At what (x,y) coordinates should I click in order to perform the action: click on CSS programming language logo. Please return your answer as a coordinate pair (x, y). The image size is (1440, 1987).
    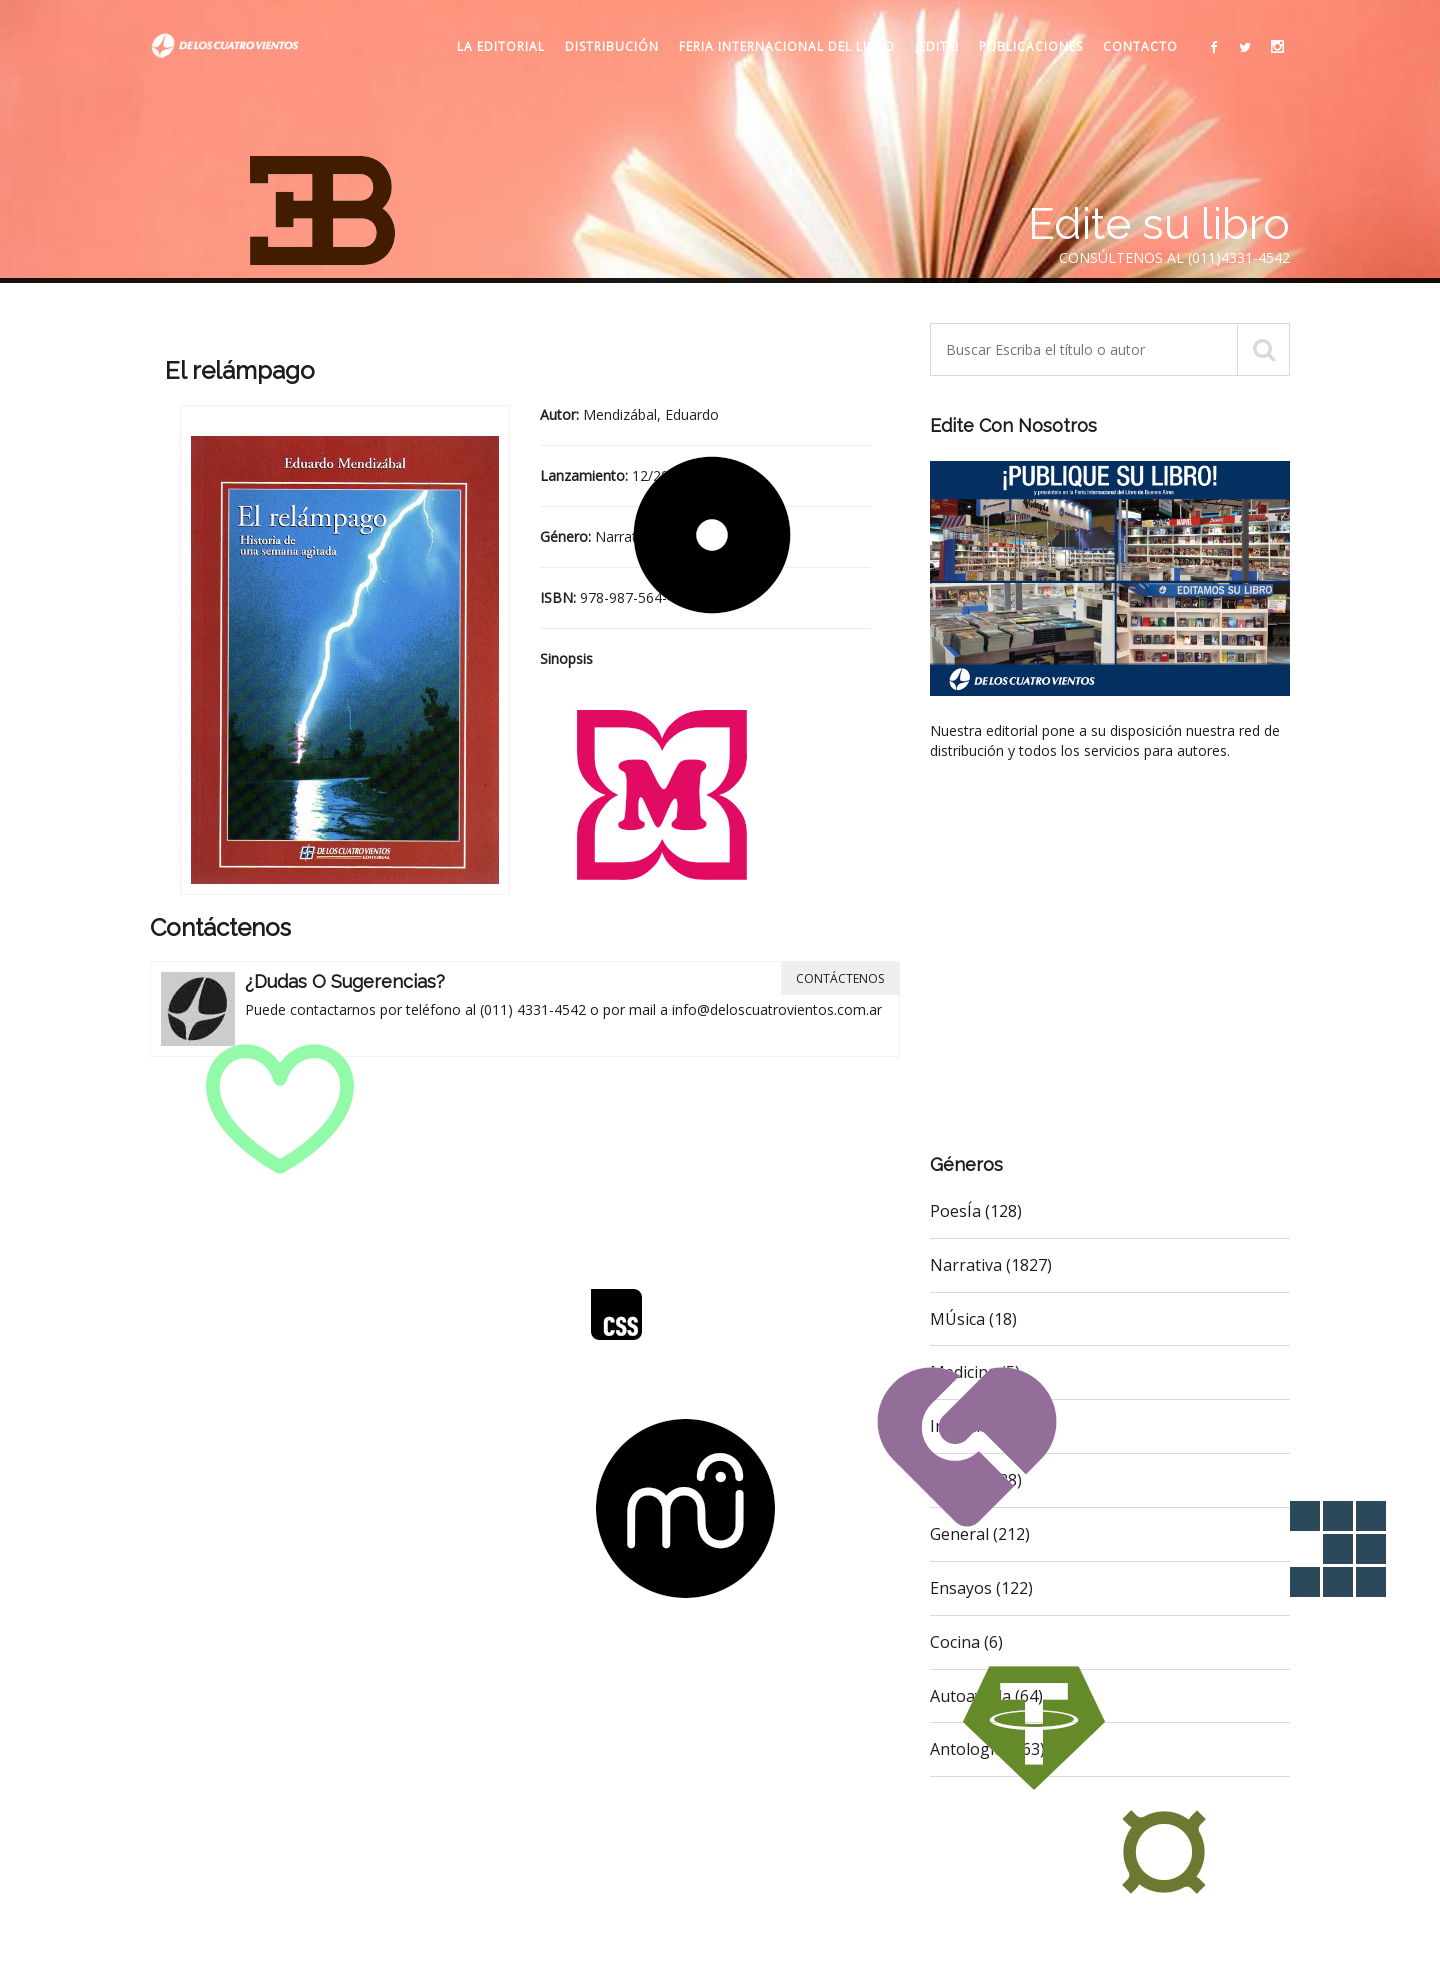
    Looking at the image, I should click on (616, 1314).